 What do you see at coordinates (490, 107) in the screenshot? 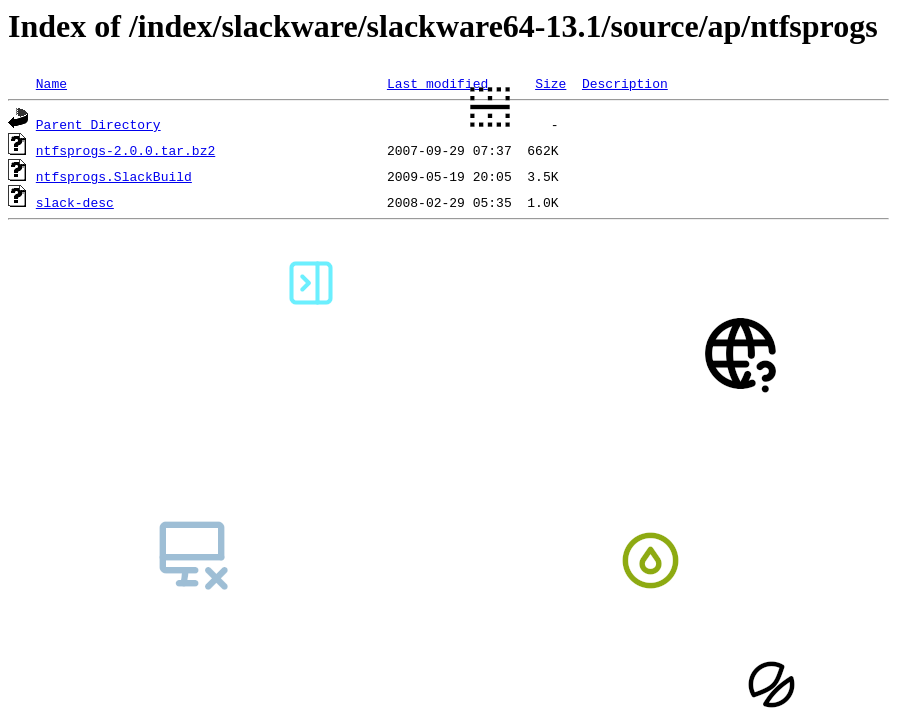
I see `add horizontal border to selected cells` at bounding box center [490, 107].